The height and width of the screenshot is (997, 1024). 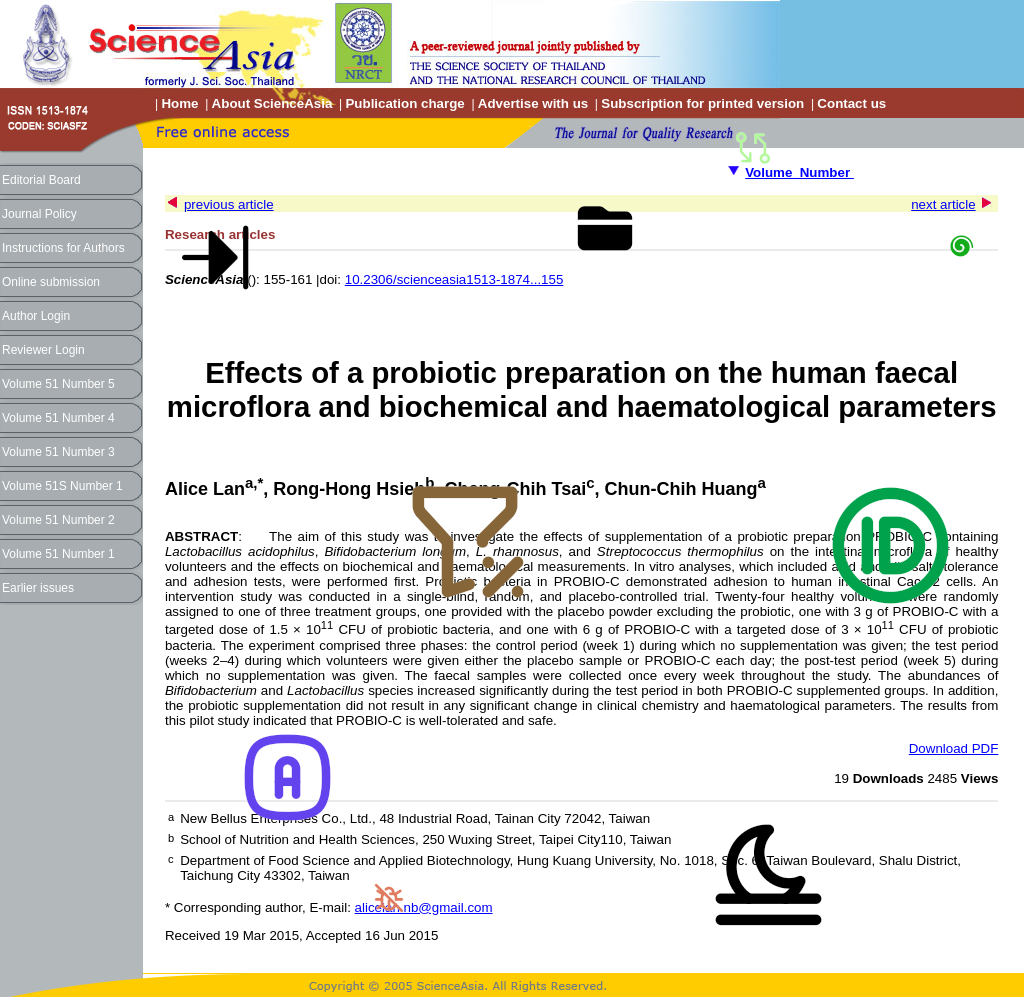 I want to click on select font style or text option A, so click(x=287, y=777).